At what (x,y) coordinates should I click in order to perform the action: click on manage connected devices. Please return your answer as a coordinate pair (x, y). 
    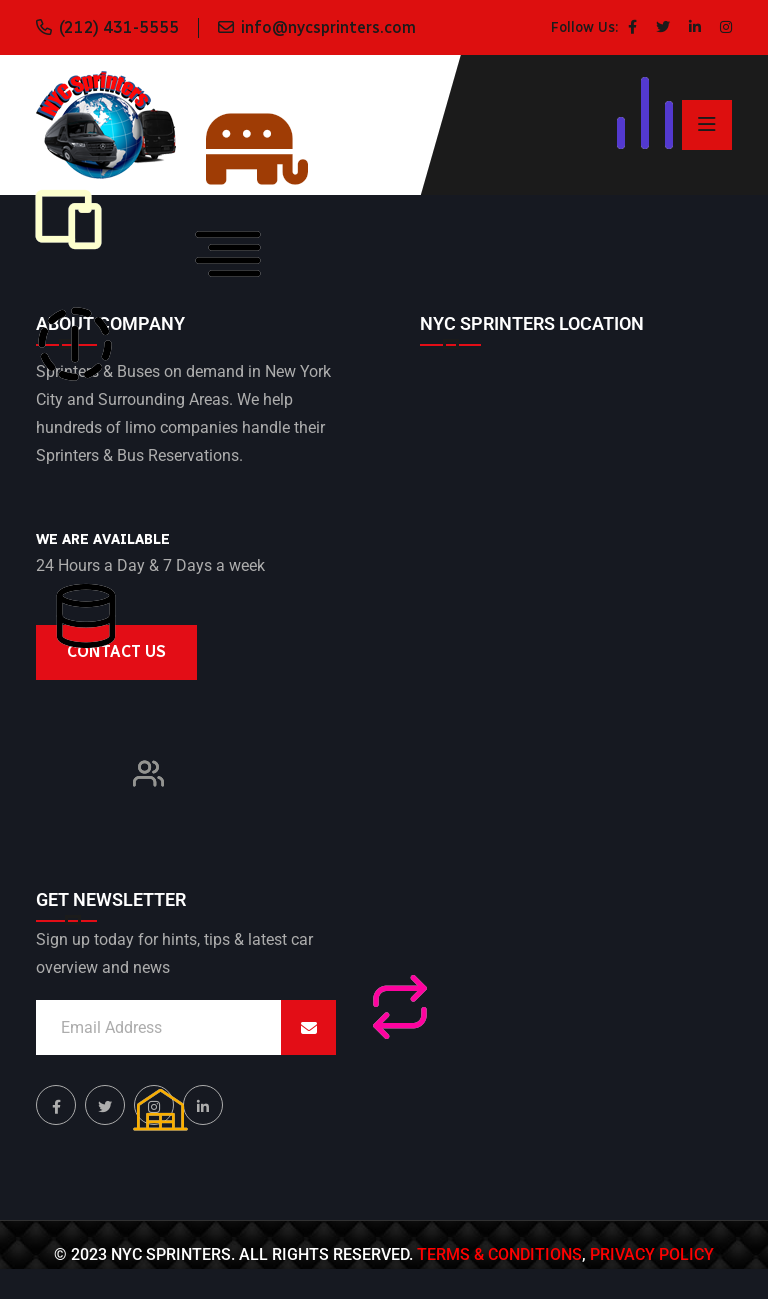
    Looking at the image, I should click on (68, 219).